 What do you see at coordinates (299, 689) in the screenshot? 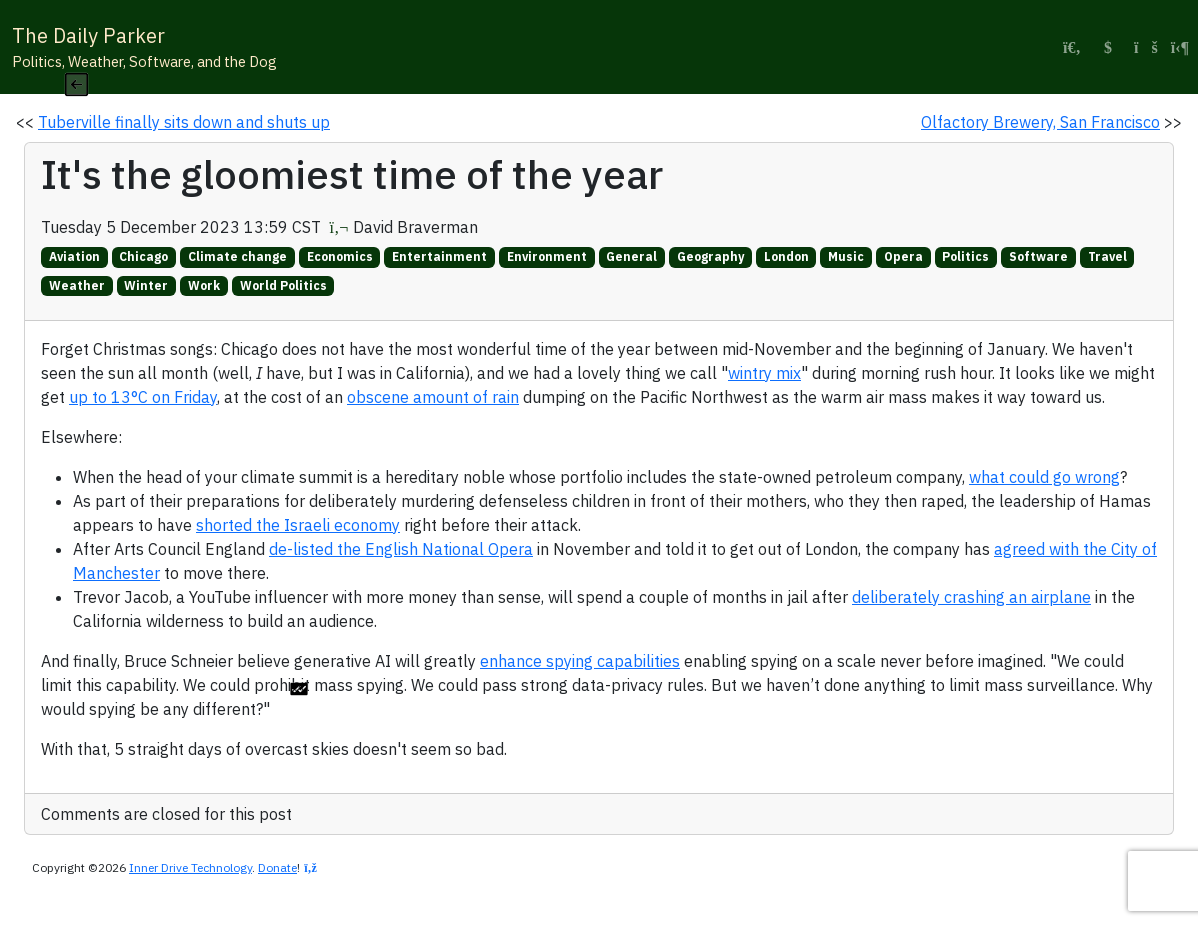
I see `indicates multiple items selected or completed` at bounding box center [299, 689].